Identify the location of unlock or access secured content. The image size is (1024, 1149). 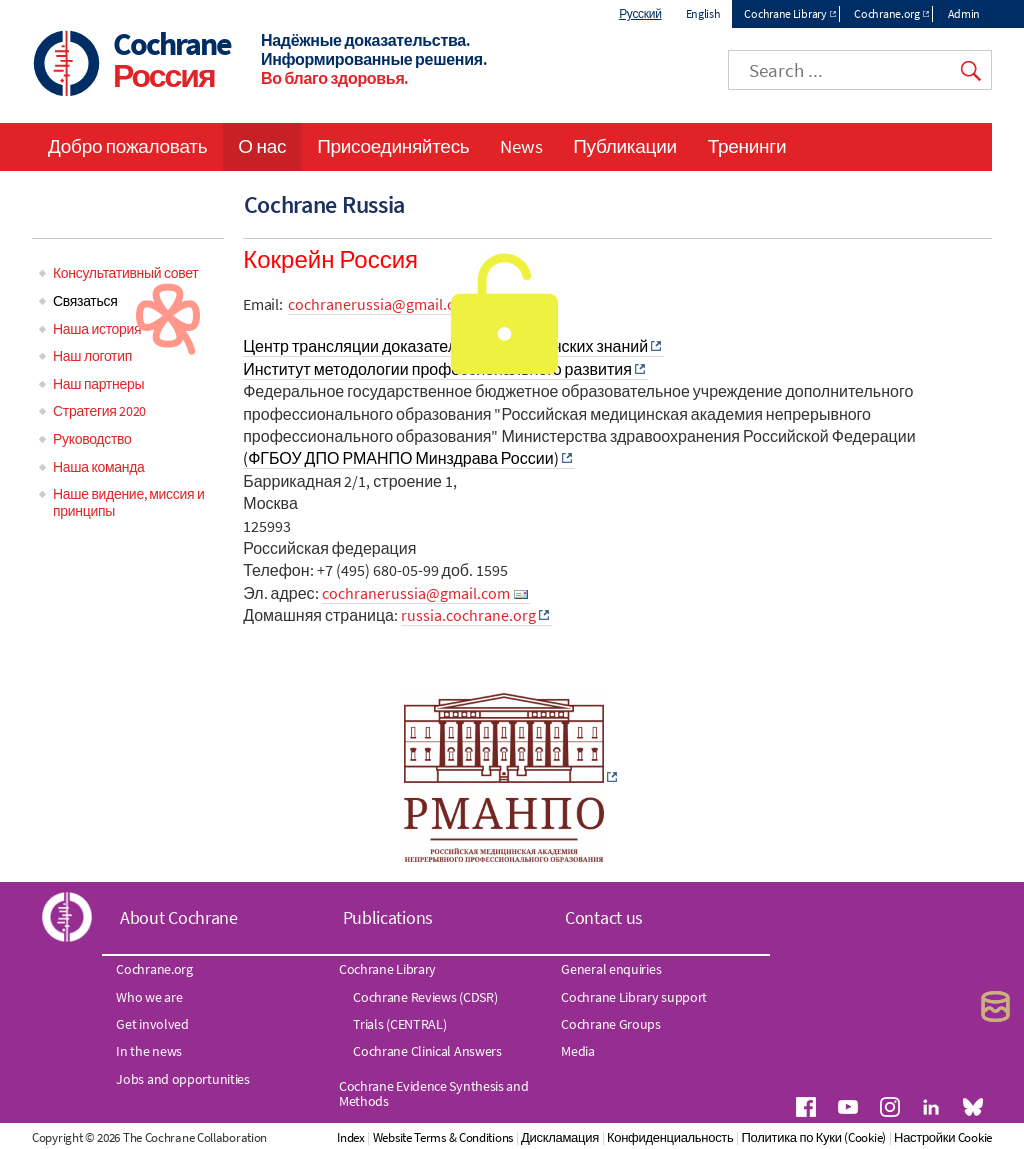
(504, 320).